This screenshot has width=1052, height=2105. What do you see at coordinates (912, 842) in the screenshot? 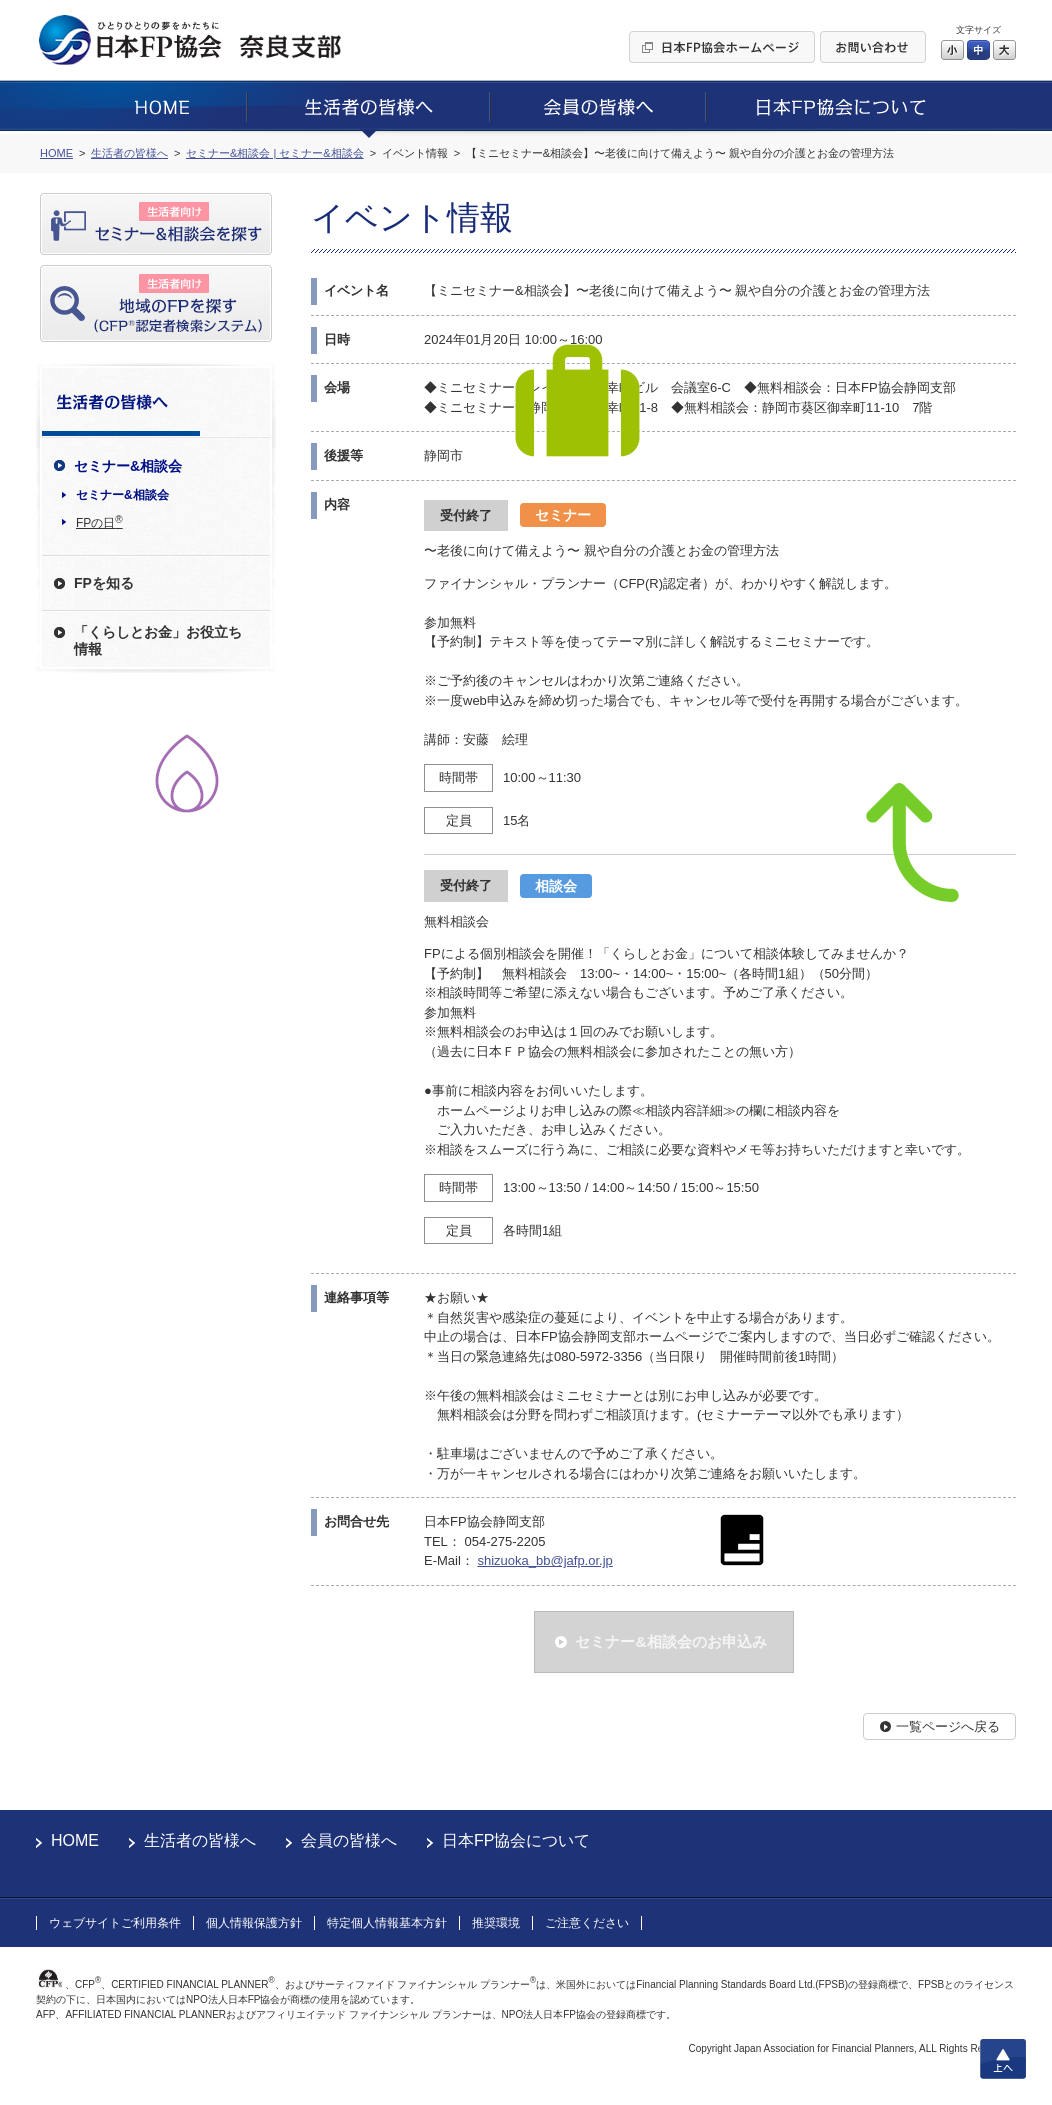
I see `go back and up to previous section` at bounding box center [912, 842].